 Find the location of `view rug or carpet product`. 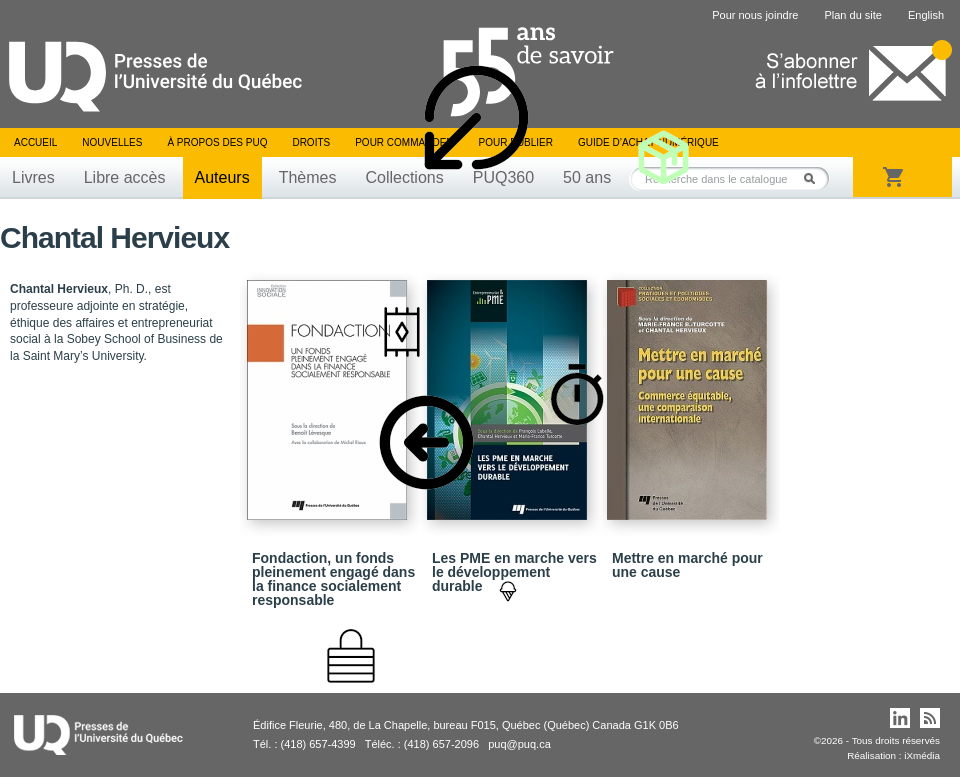

view rug or carpet product is located at coordinates (402, 332).